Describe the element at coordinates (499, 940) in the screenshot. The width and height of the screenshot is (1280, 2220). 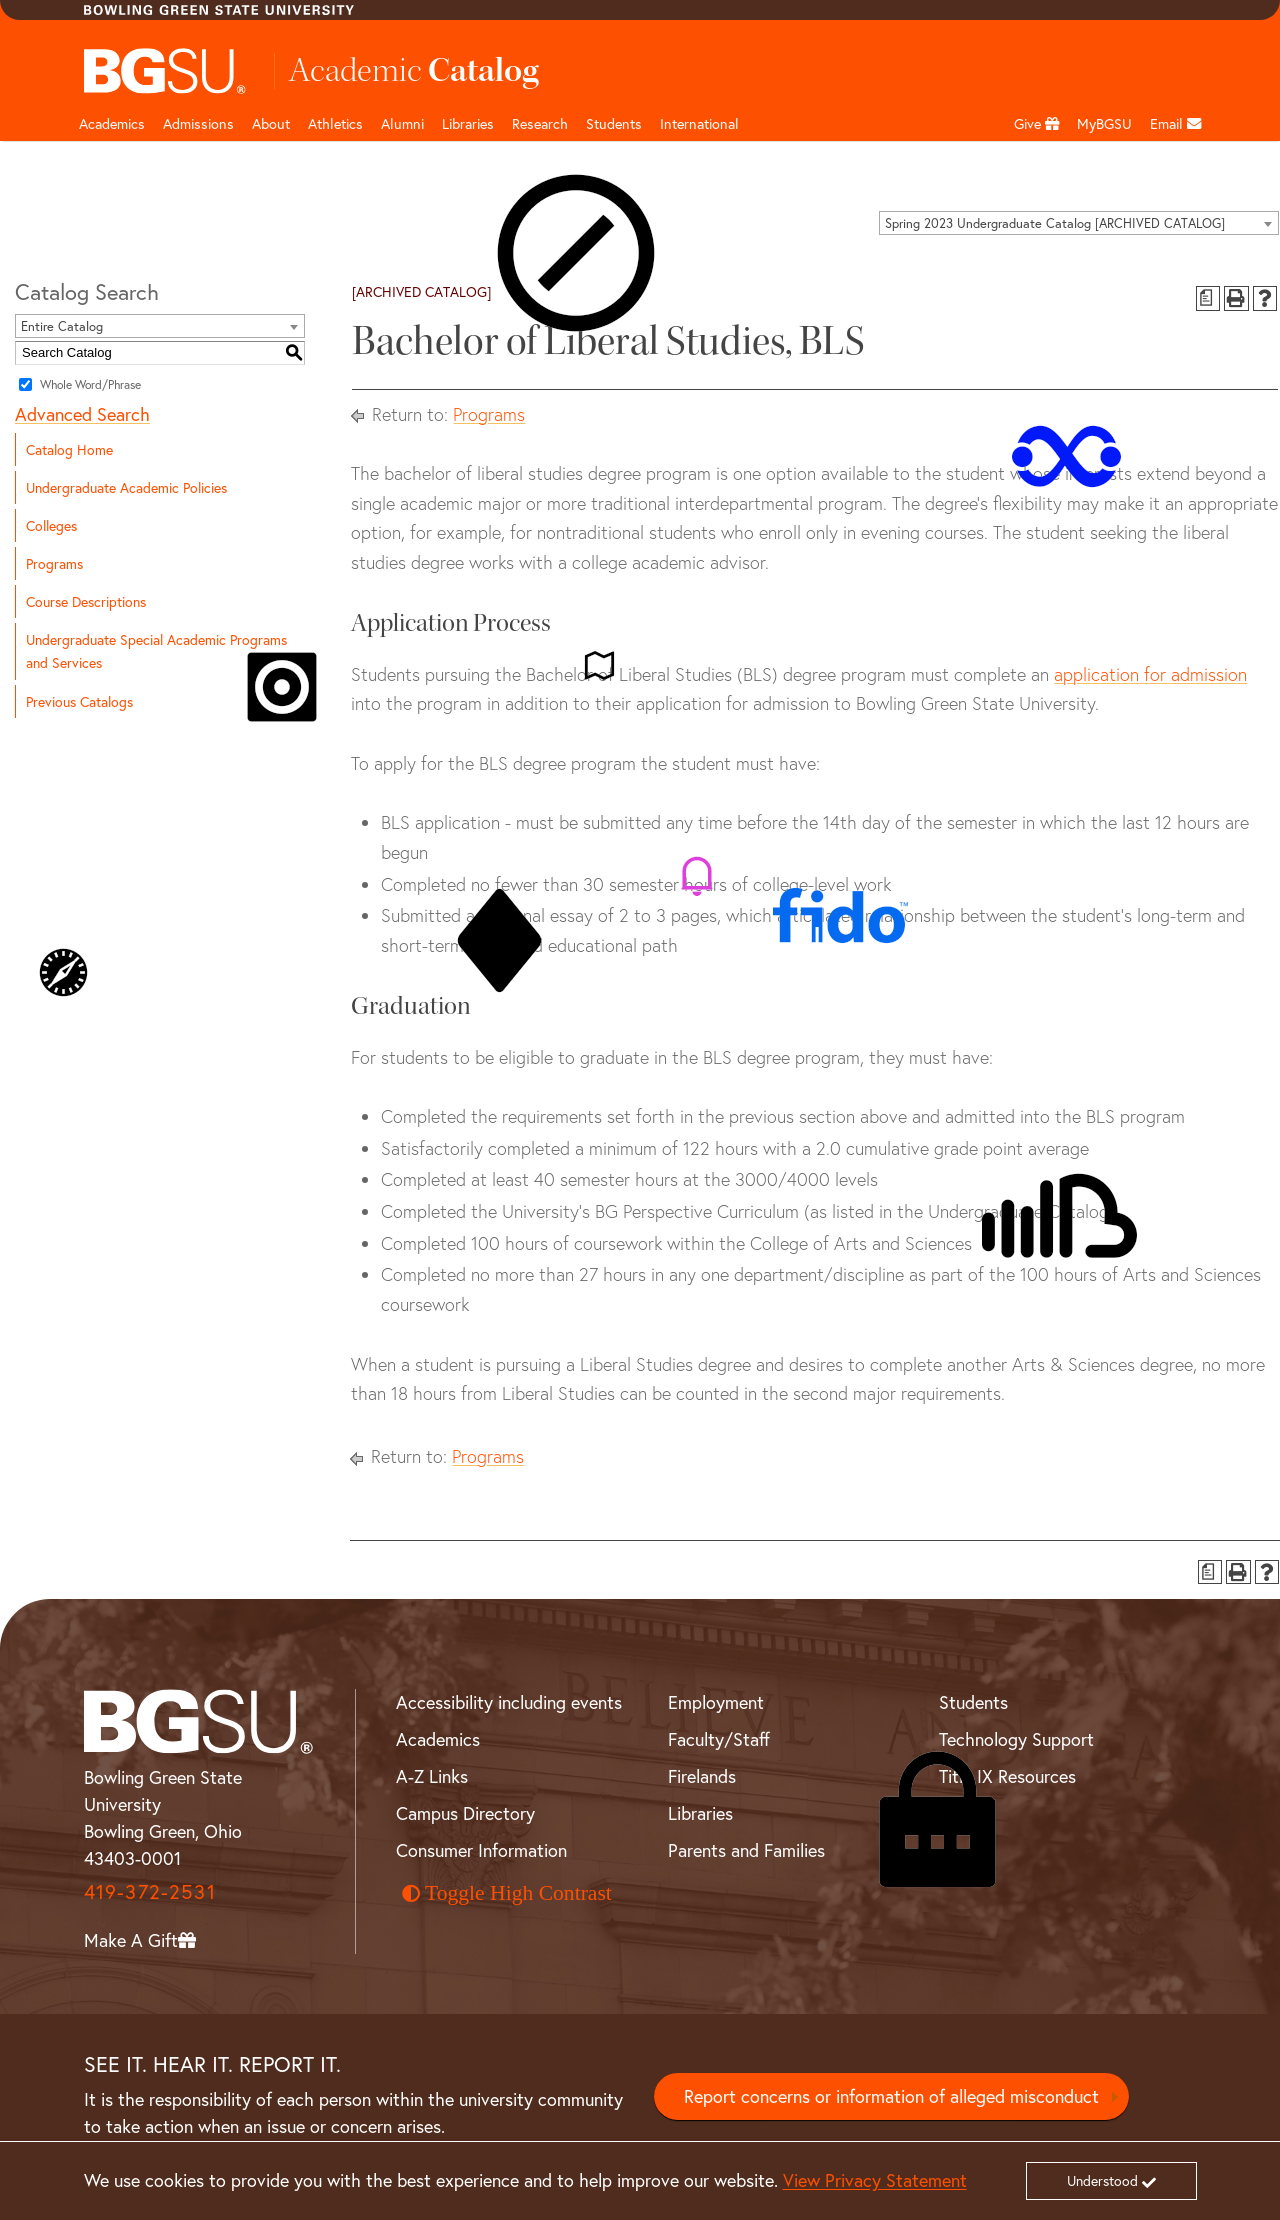
I see `diamond suit symbol for card games` at that location.